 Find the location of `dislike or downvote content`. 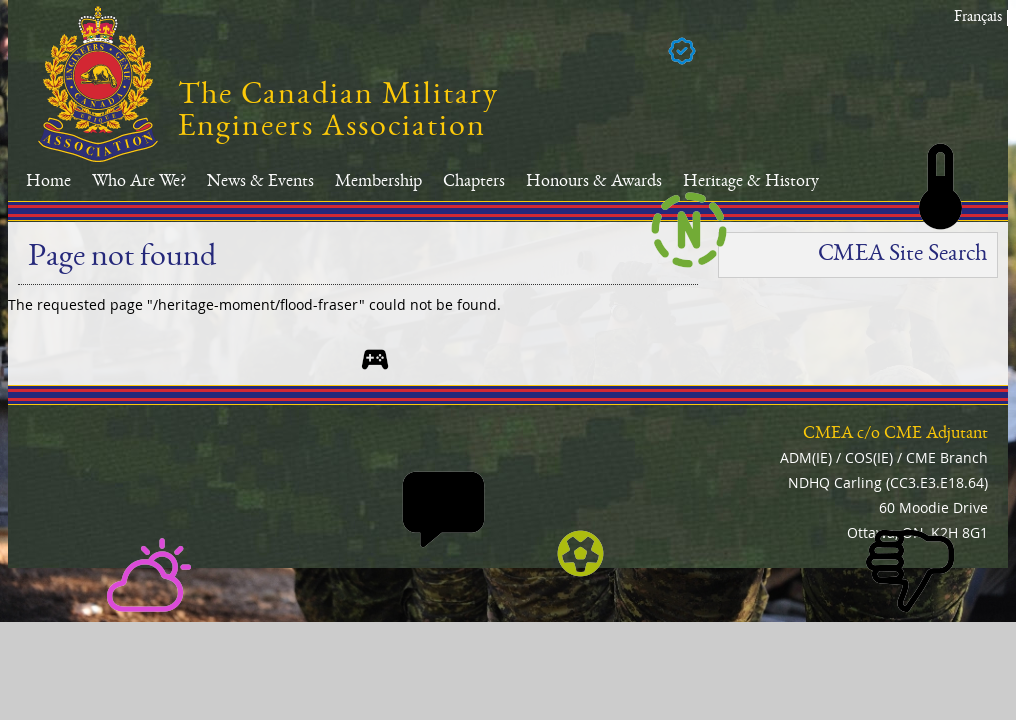

dislike or downvote content is located at coordinates (910, 571).